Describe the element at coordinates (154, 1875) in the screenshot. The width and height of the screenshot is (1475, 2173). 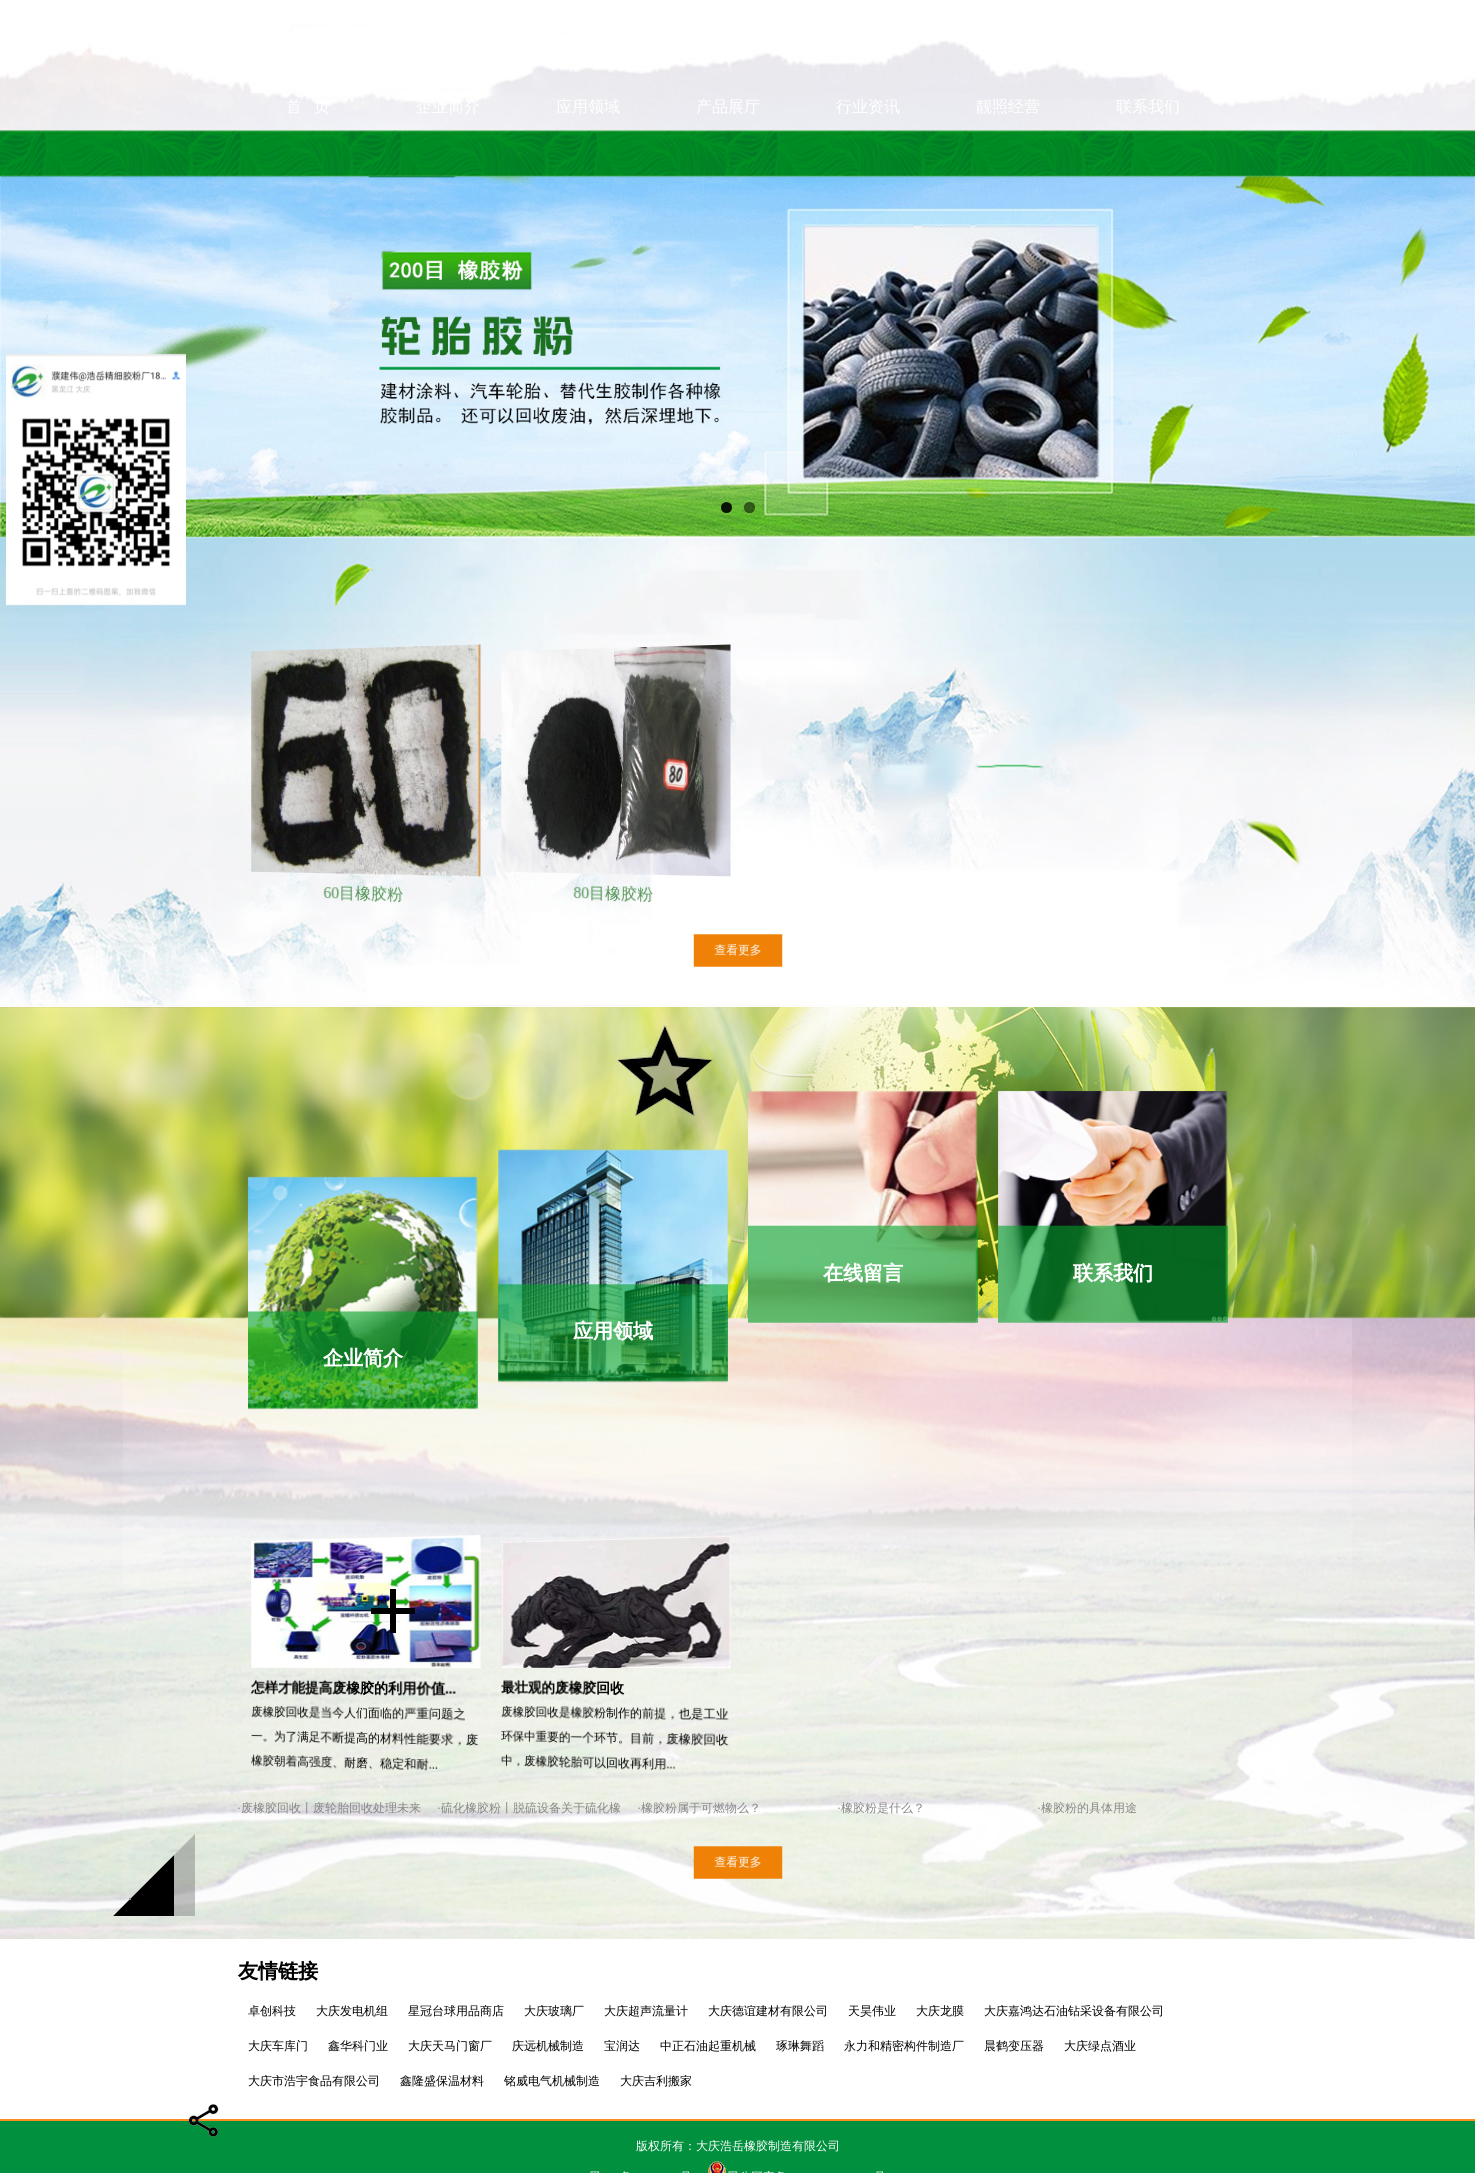
I see `indicates current cellular network signal strength` at that location.